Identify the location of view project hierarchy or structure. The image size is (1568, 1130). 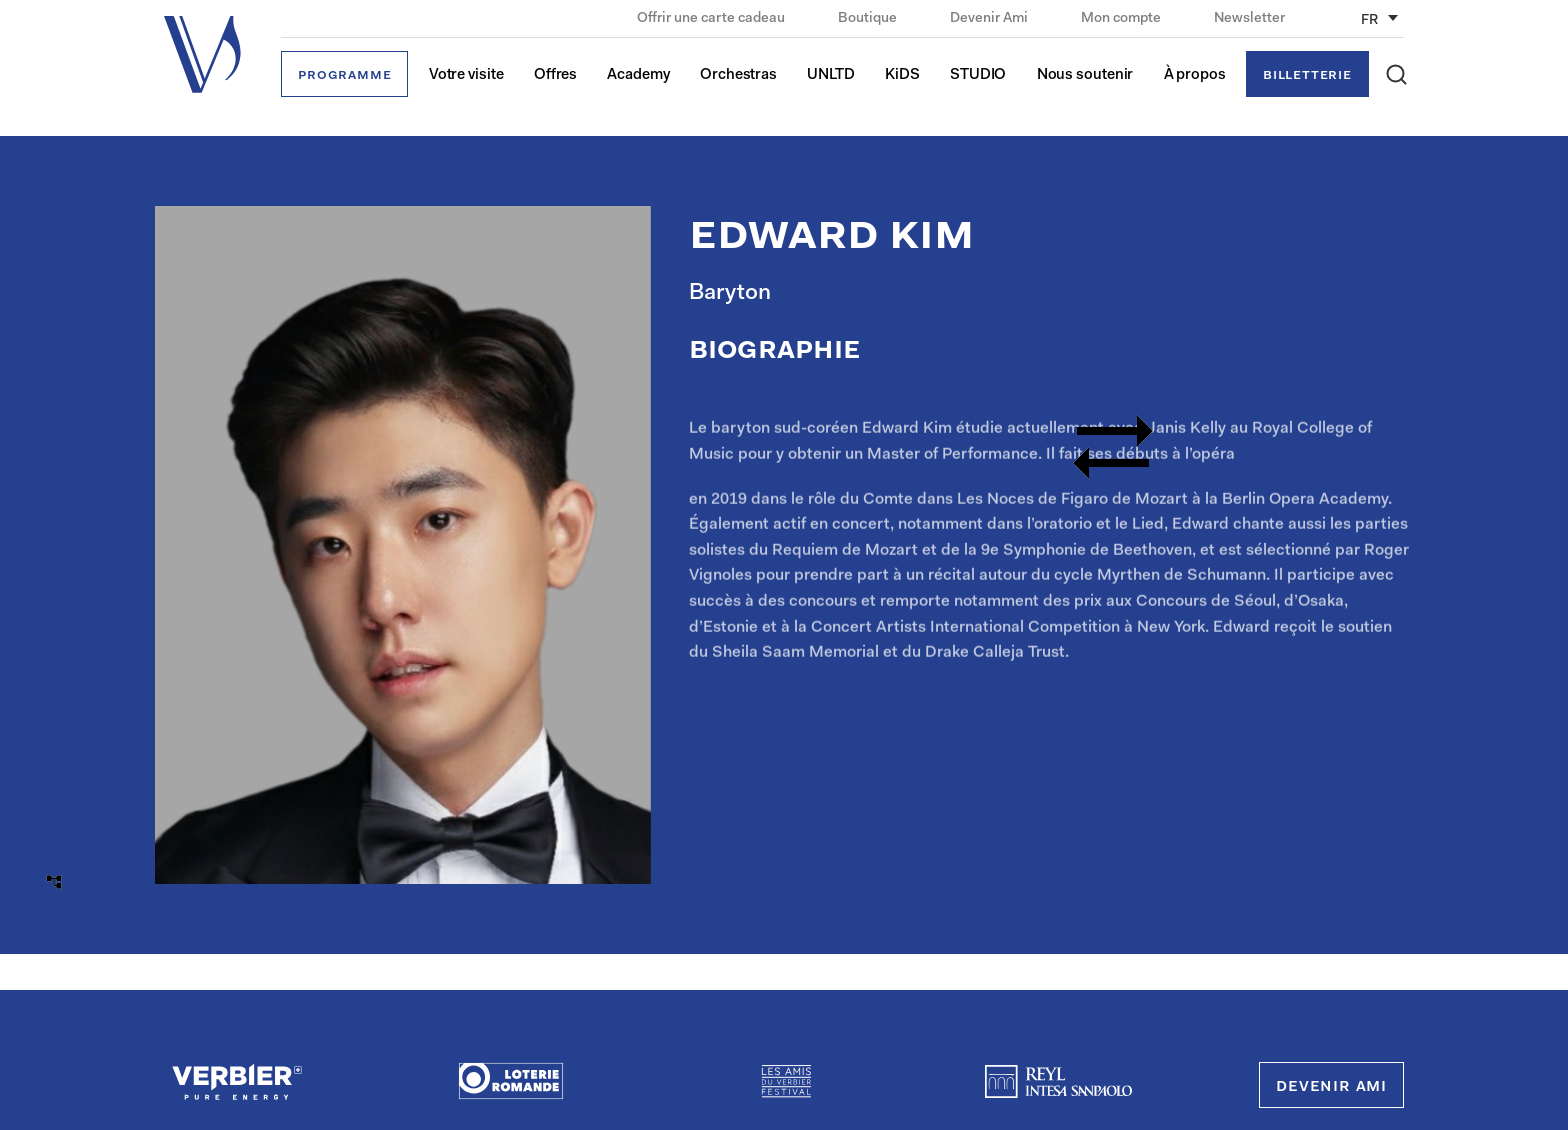
(54, 882).